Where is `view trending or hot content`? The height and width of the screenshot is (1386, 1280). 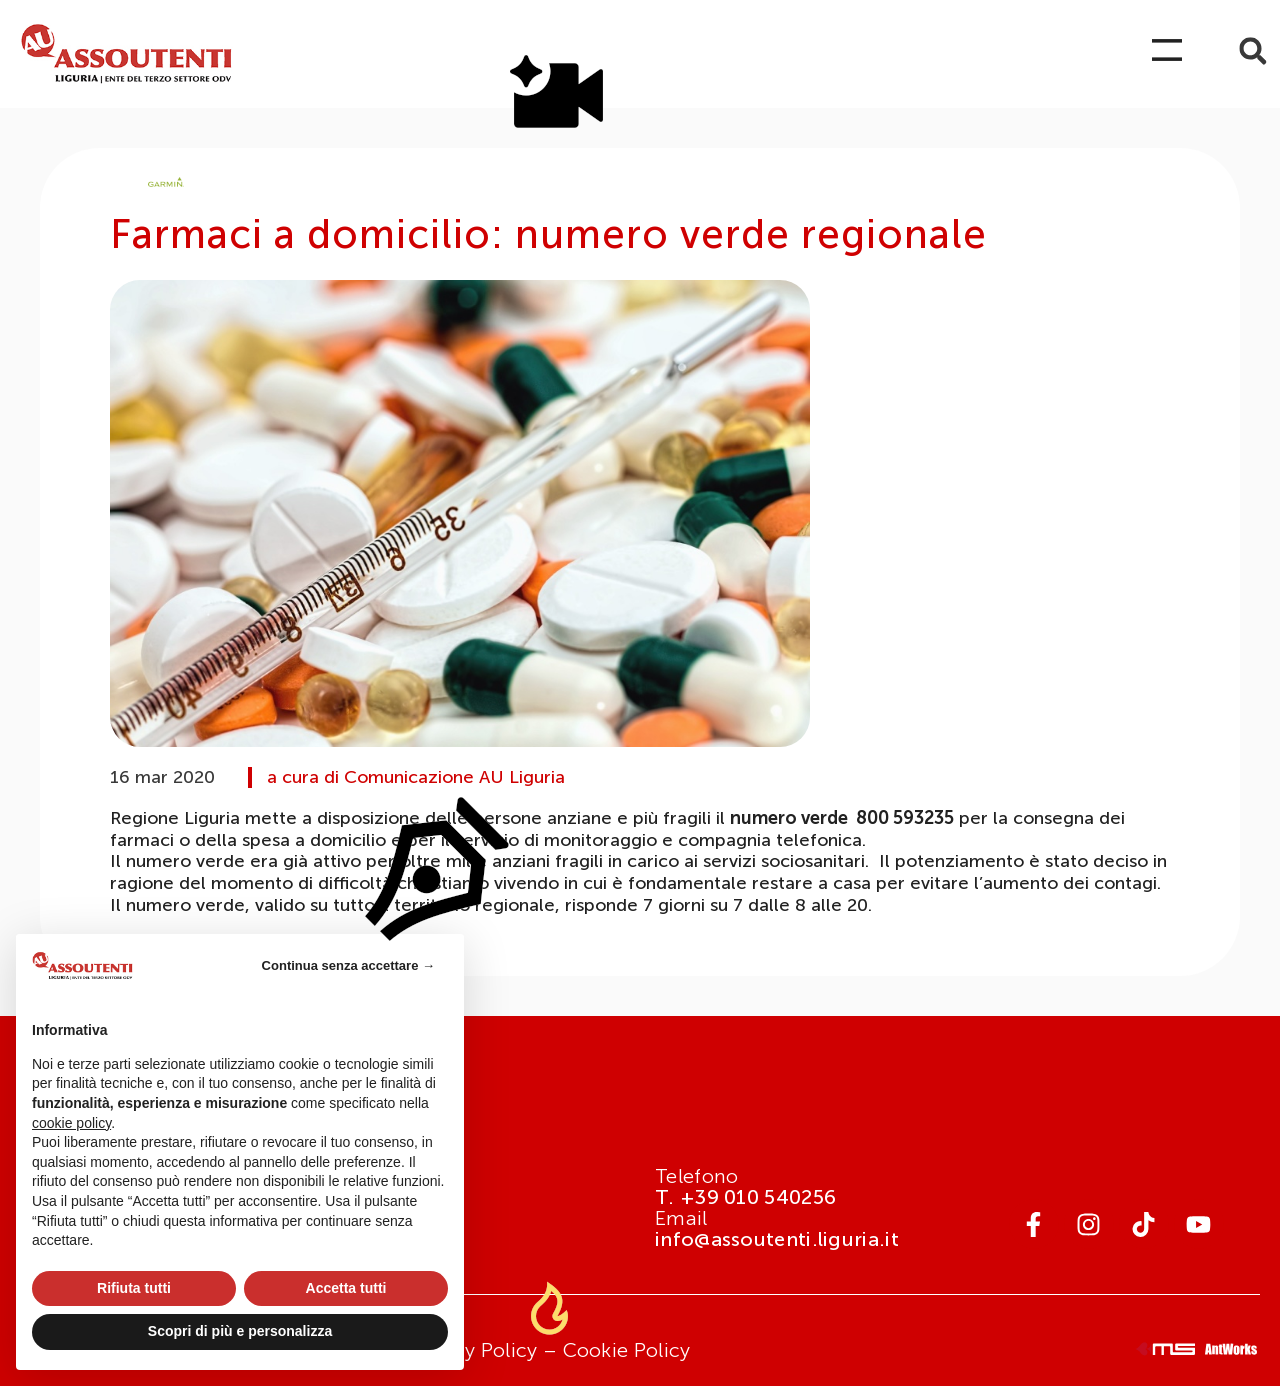
view trending or hot content is located at coordinates (549, 1307).